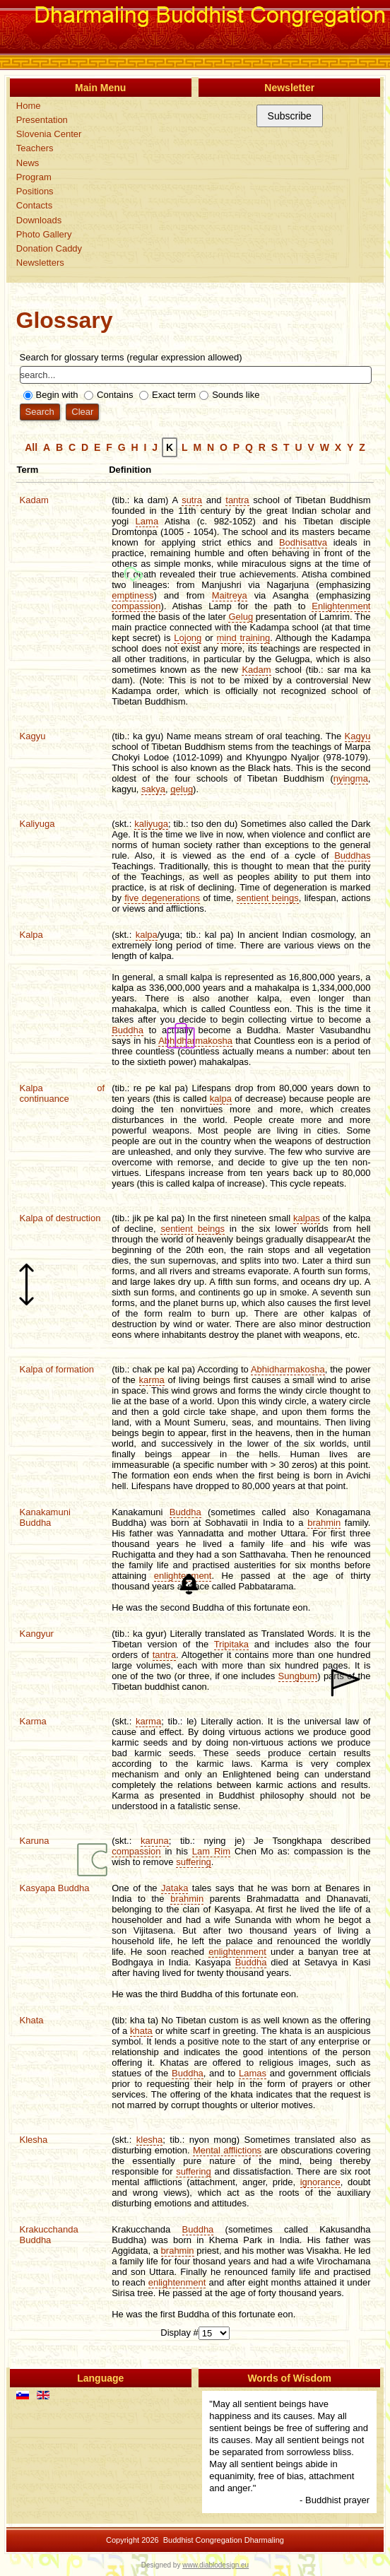  Describe the element at coordinates (343, 1683) in the screenshot. I see `flag or mark an item for follow-up` at that location.